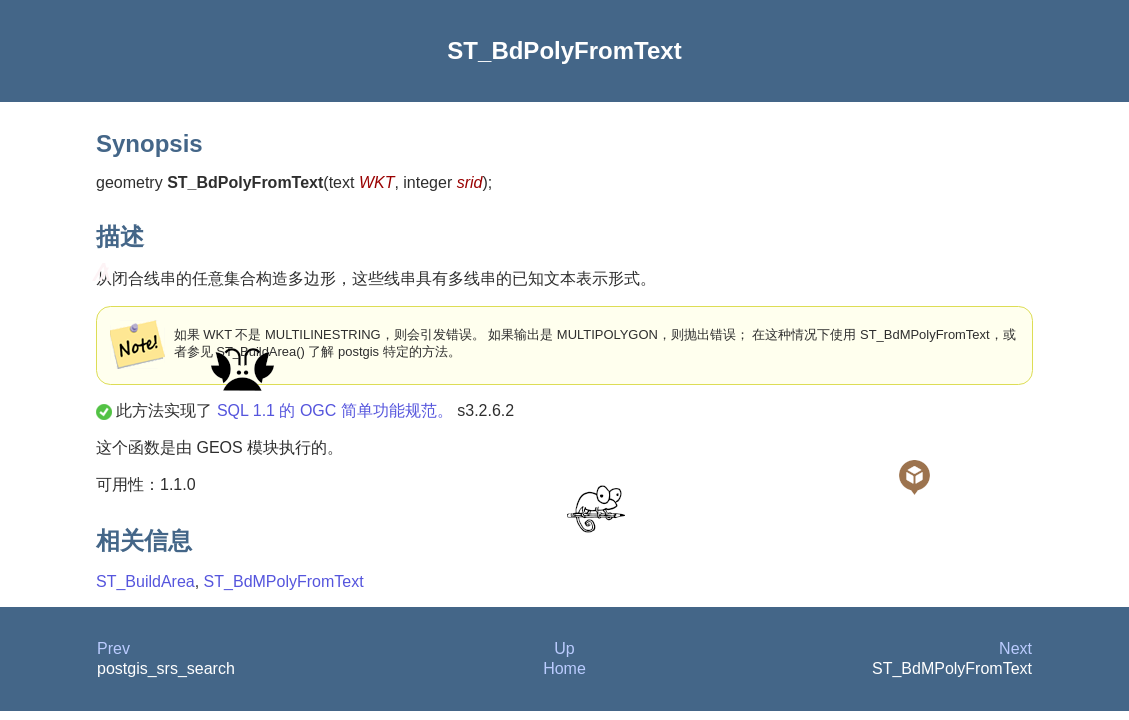  Describe the element at coordinates (596, 509) in the screenshot. I see `open notepad++ text editor` at that location.